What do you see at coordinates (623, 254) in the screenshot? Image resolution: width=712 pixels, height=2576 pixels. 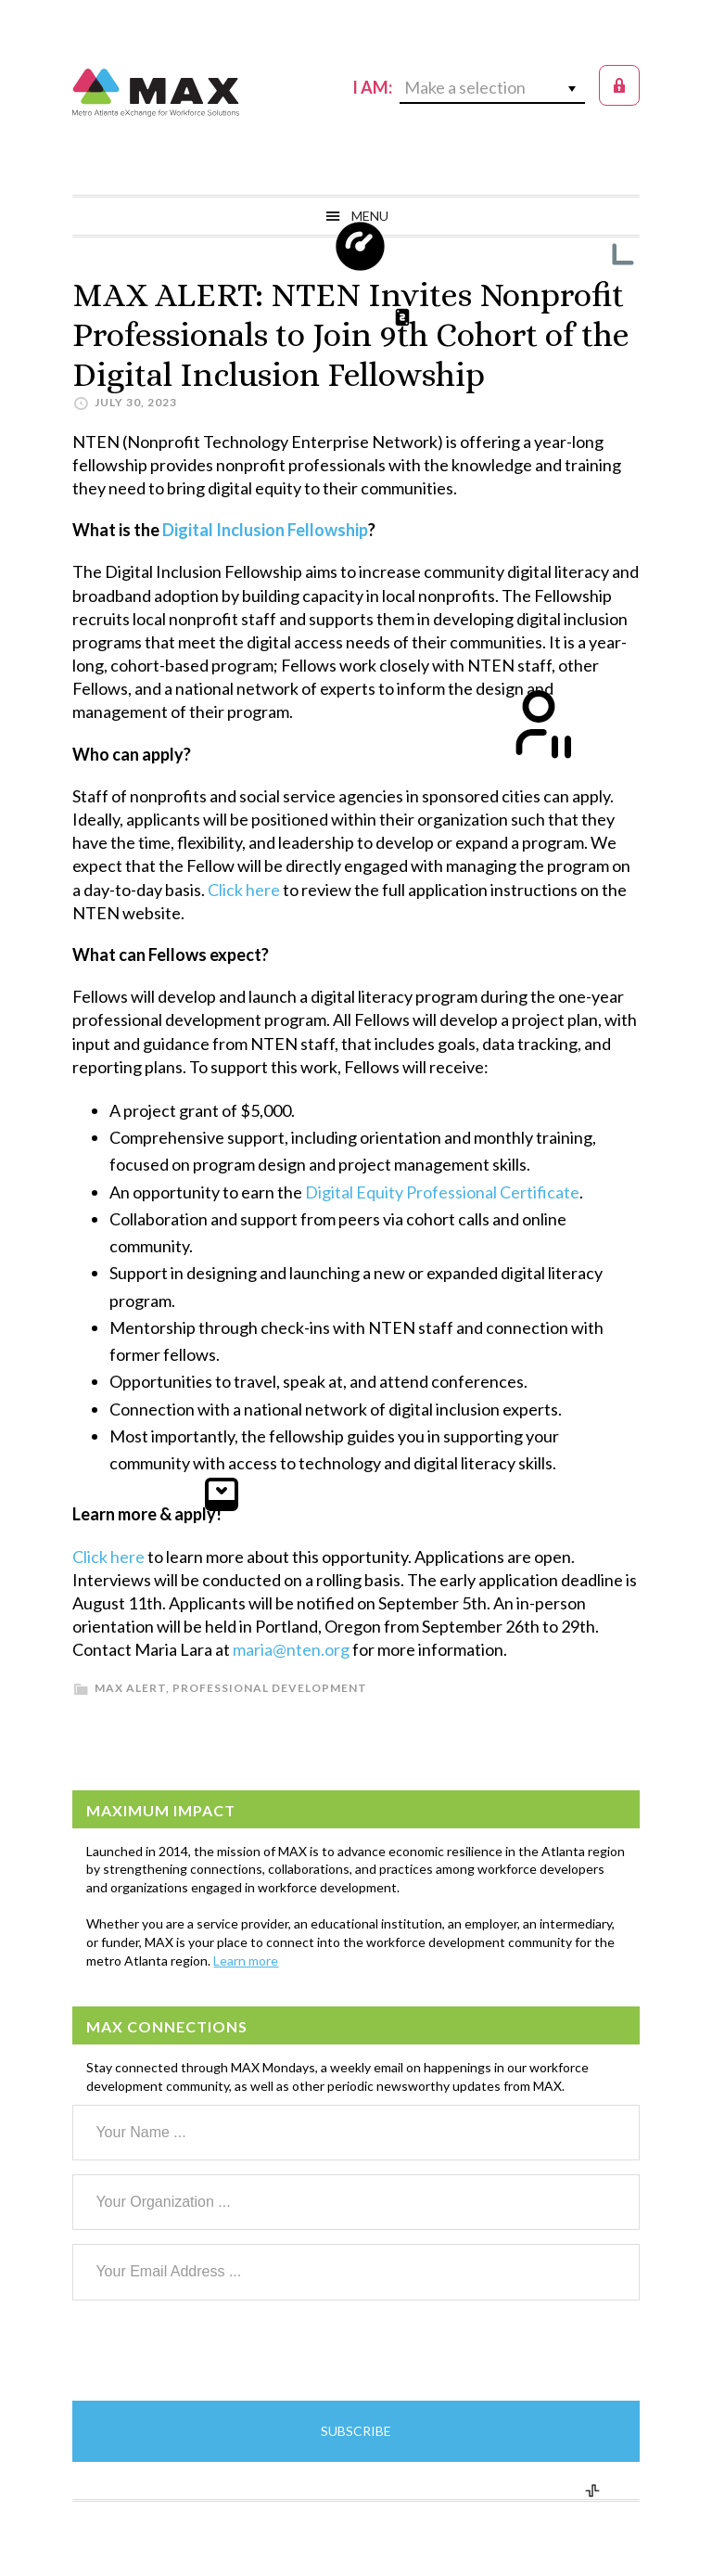 I see `navigate to the bottom-left corner` at bounding box center [623, 254].